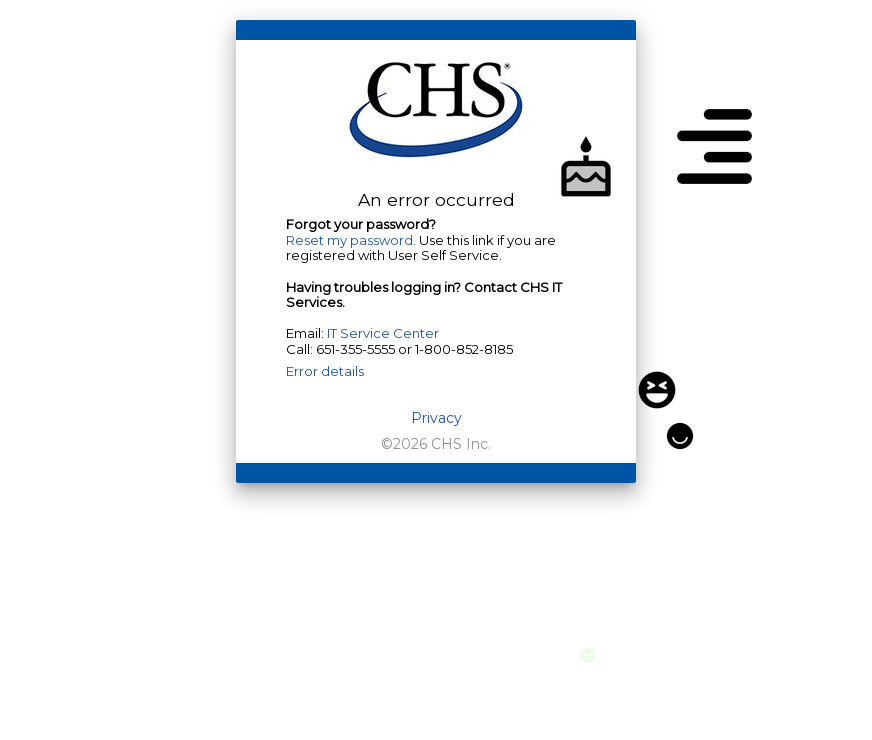  What do you see at coordinates (714, 146) in the screenshot?
I see `align text to the right` at bounding box center [714, 146].